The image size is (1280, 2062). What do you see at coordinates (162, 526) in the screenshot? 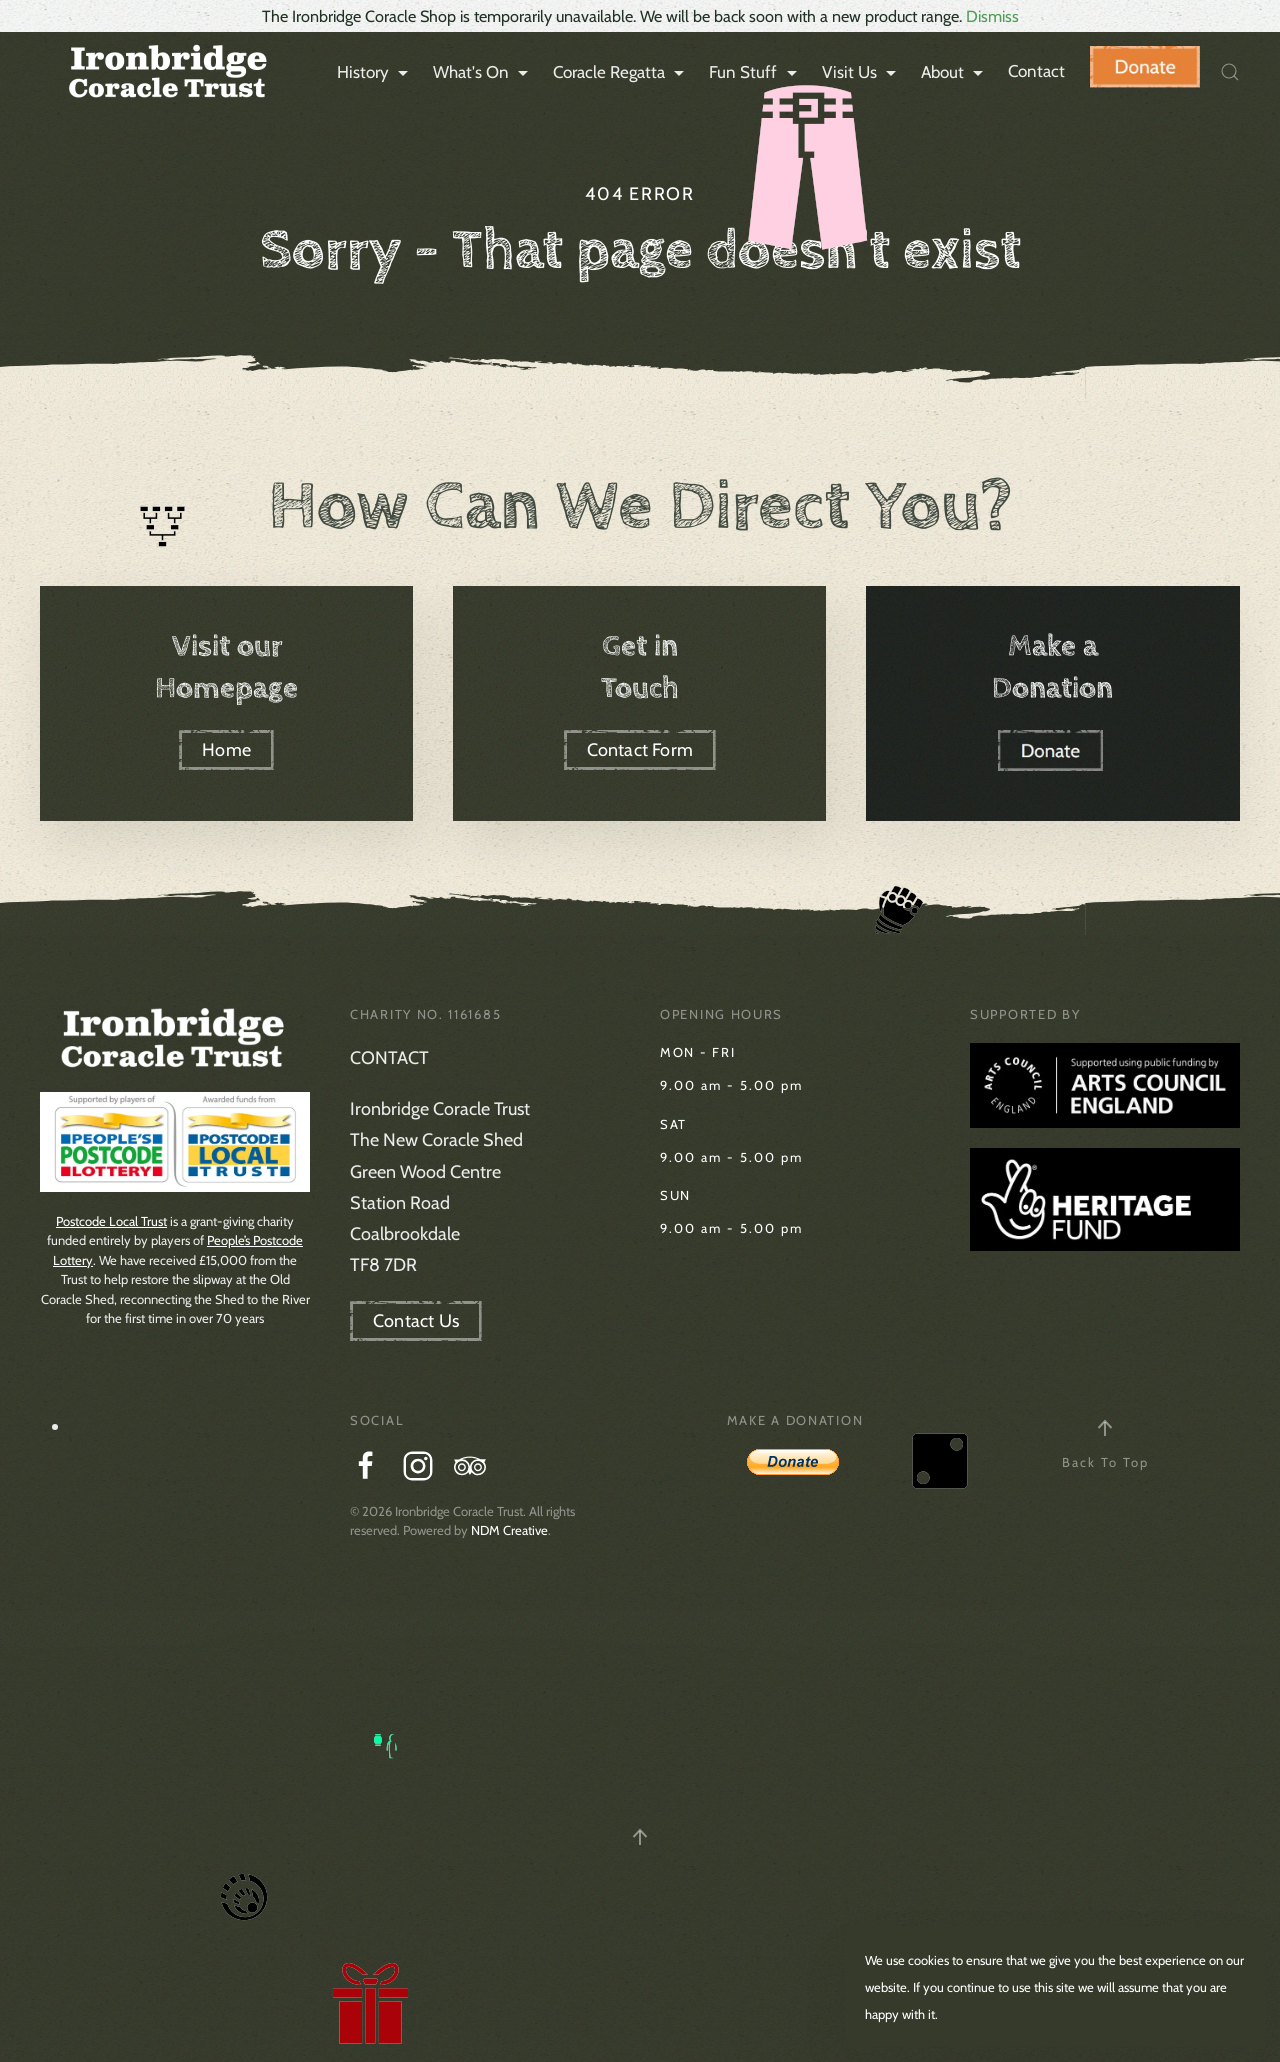
I see `view family tree or genealogy chart` at bounding box center [162, 526].